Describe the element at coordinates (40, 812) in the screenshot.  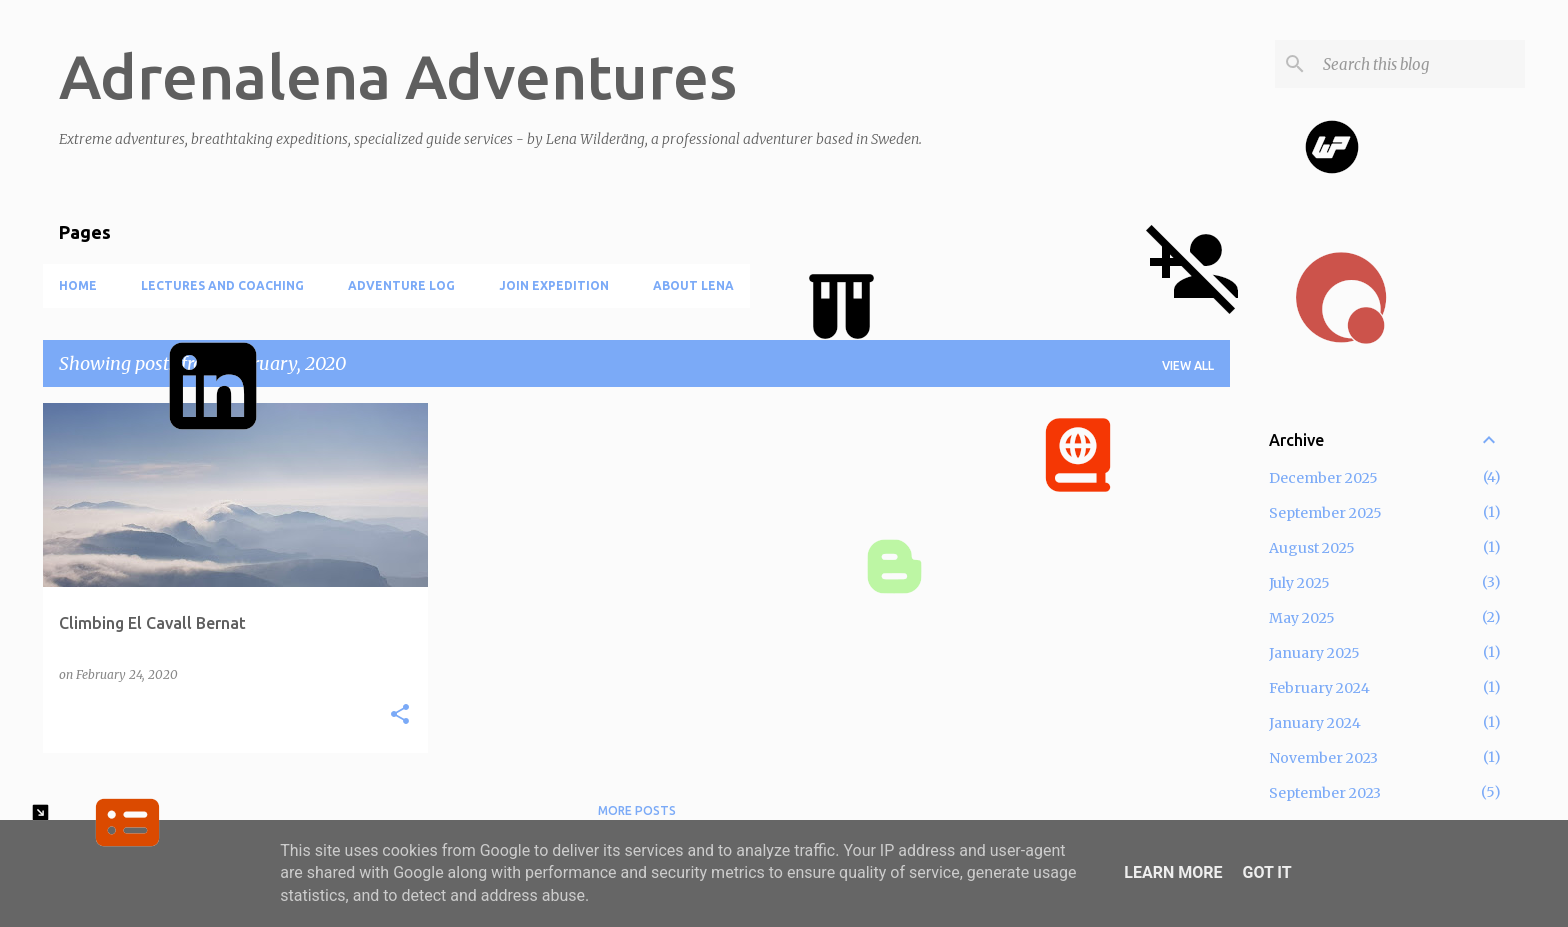
I see `navigate to the bottom-right section` at that location.